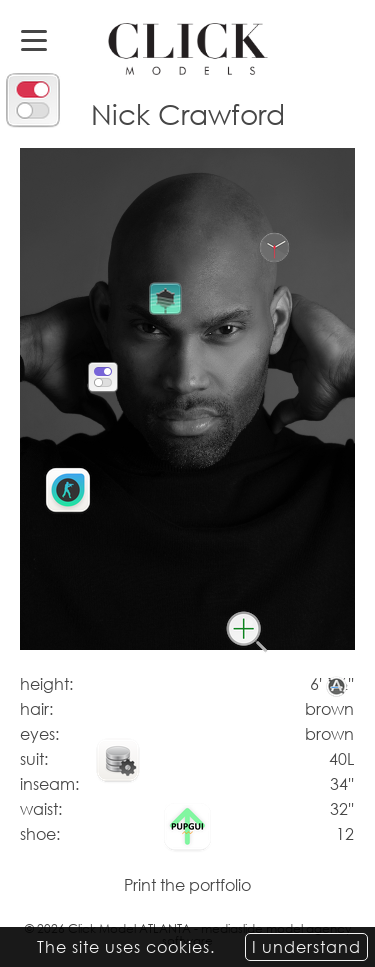 The width and height of the screenshot is (375, 967). I want to click on zoom to fit content within the visible area, so click(246, 631).